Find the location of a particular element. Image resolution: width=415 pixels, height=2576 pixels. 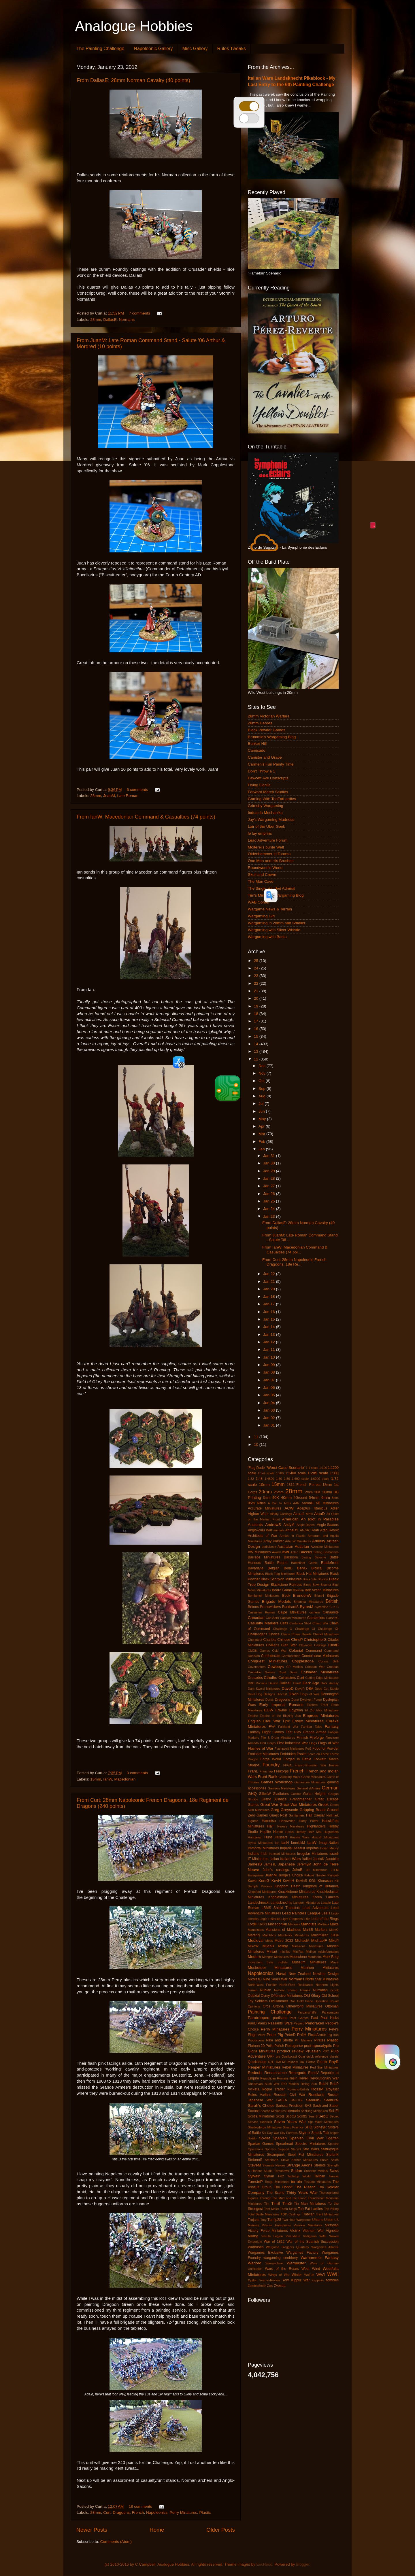

open colorgrab color picker app is located at coordinates (387, 2057).